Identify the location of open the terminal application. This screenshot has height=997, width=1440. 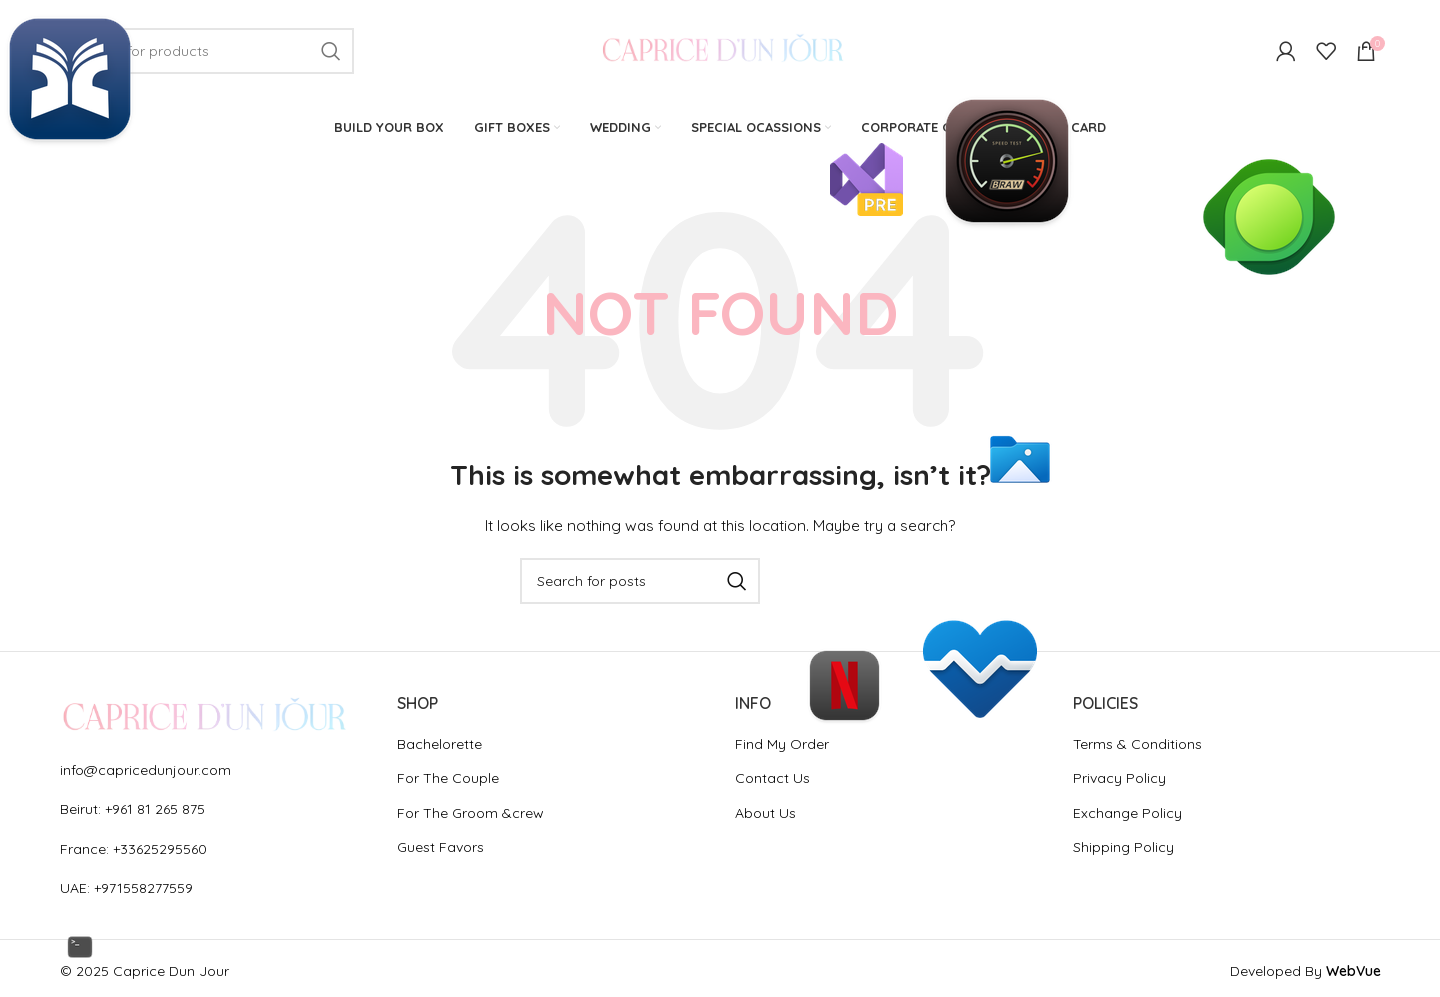
(80, 947).